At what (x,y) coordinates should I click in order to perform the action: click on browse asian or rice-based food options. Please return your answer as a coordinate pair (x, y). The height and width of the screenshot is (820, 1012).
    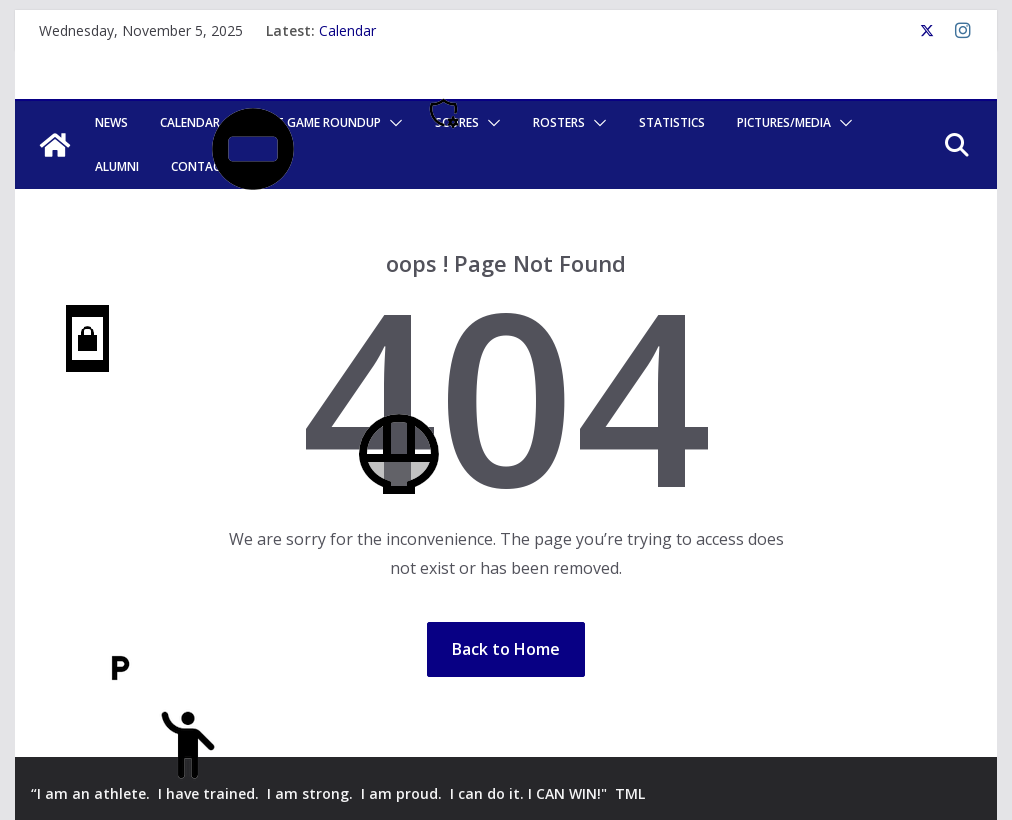
    Looking at the image, I should click on (399, 454).